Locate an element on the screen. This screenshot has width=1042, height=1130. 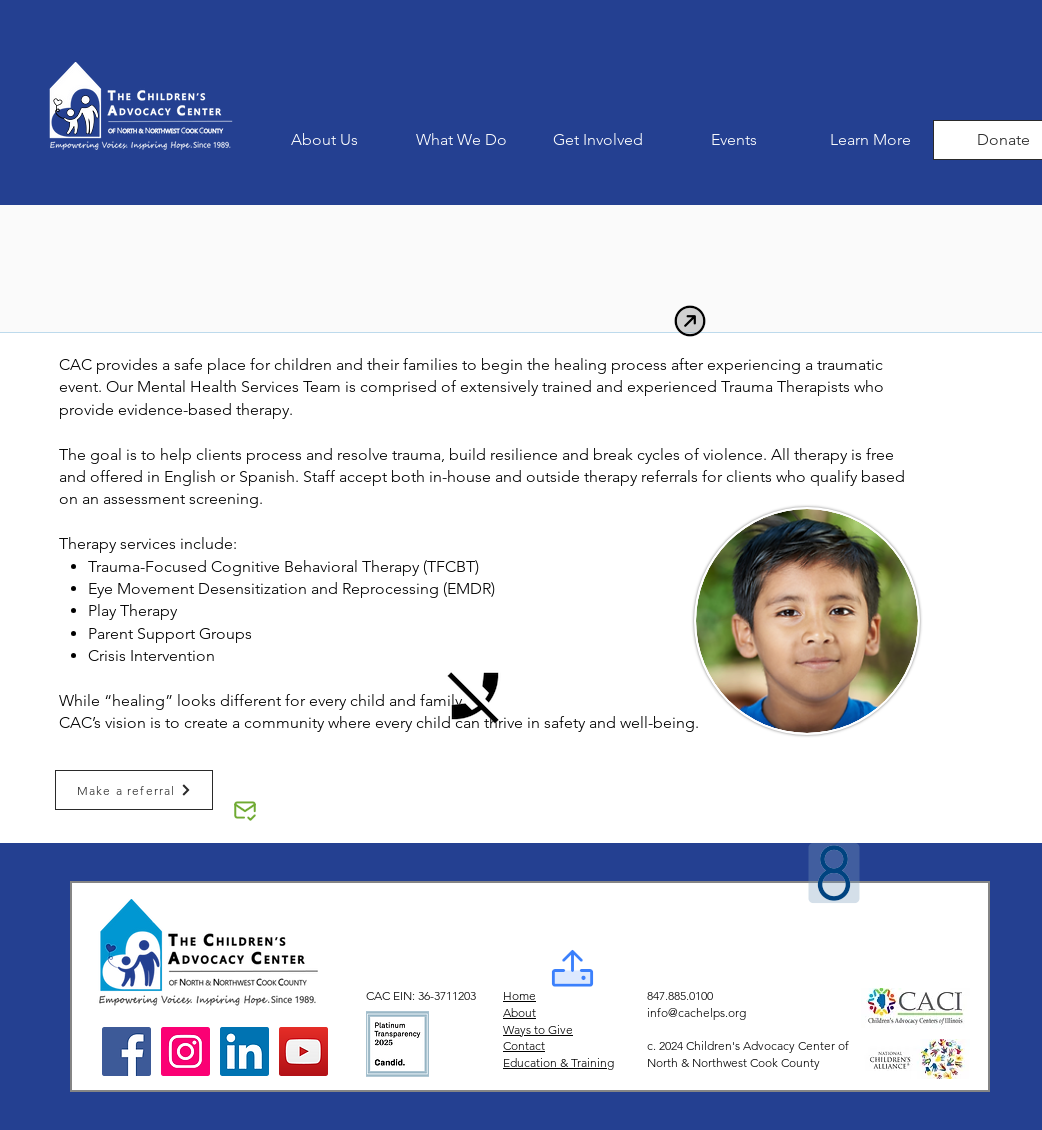
phone calls are disabled or unavailable is located at coordinates (475, 696).